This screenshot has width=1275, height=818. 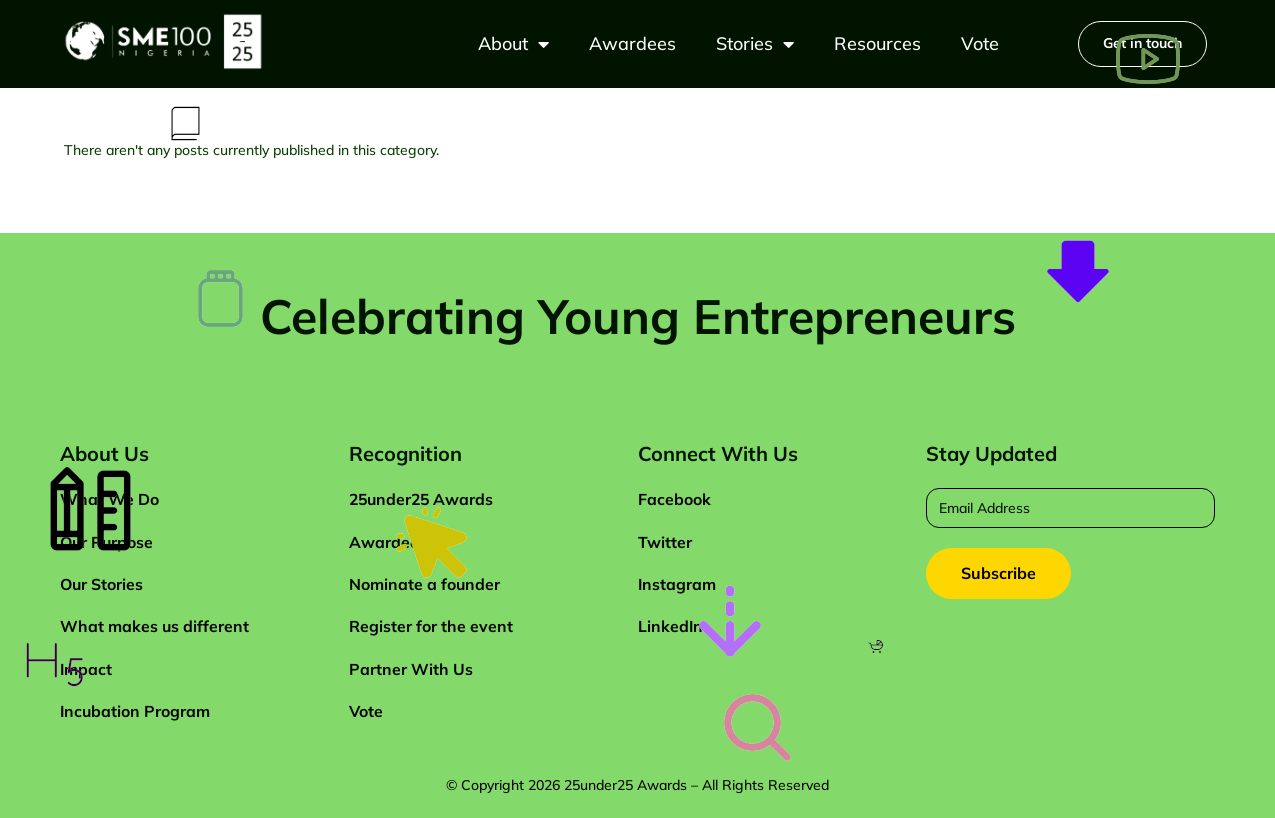 I want to click on download a file or content, so click(x=1078, y=269).